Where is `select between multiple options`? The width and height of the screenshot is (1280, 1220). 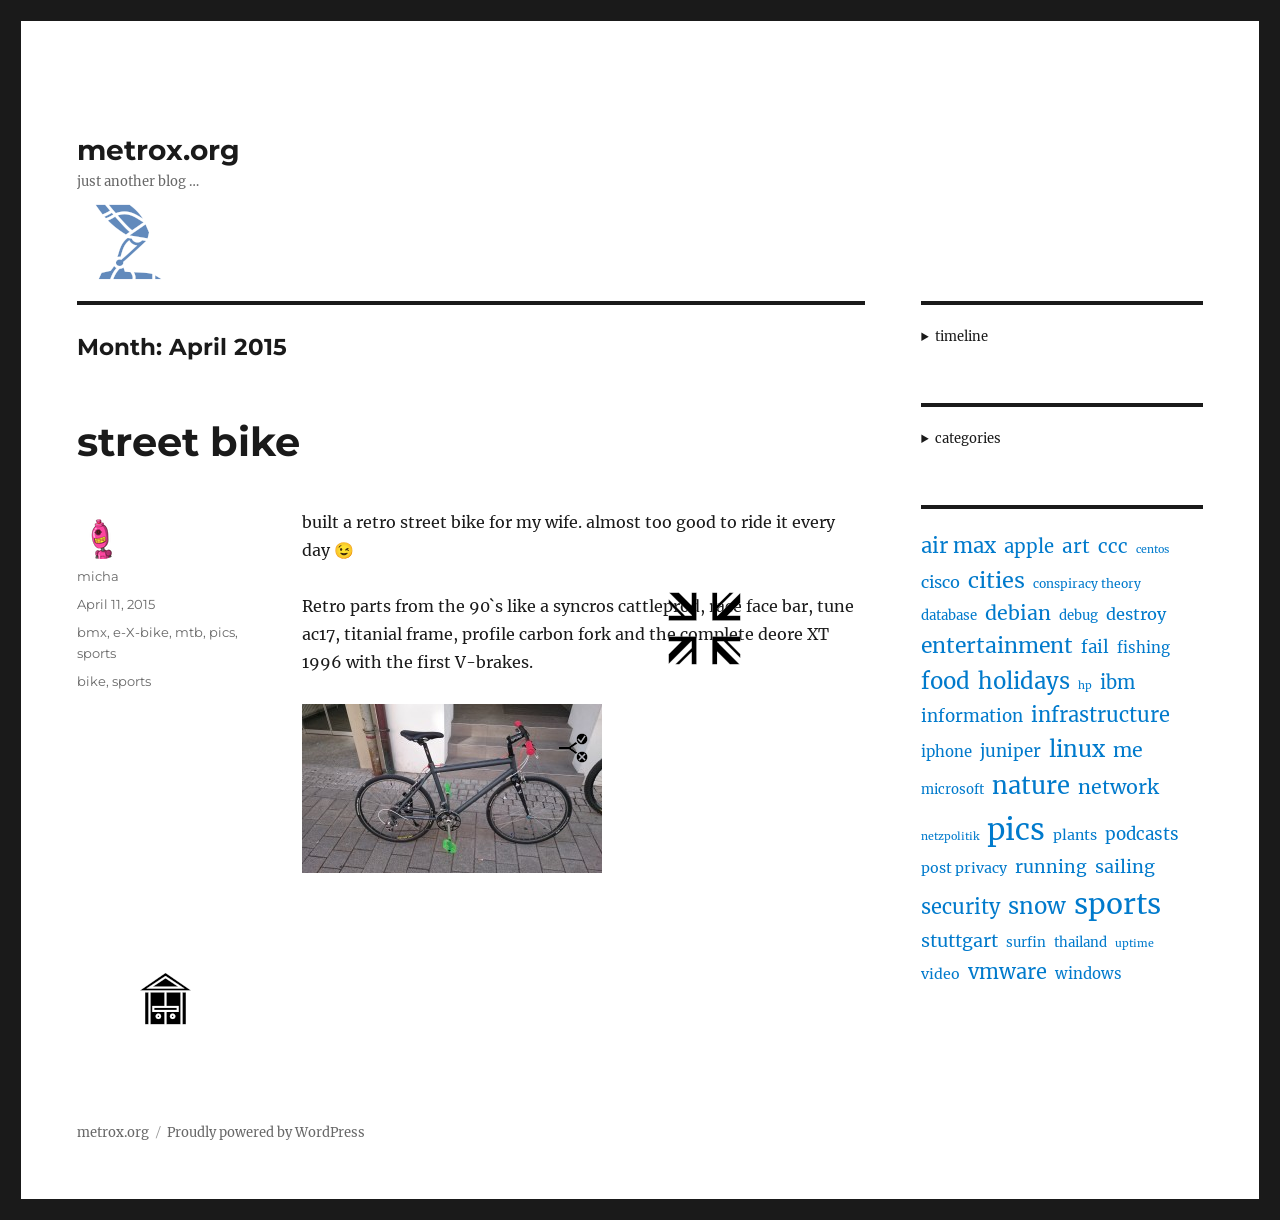 select between multiple options is located at coordinates (573, 748).